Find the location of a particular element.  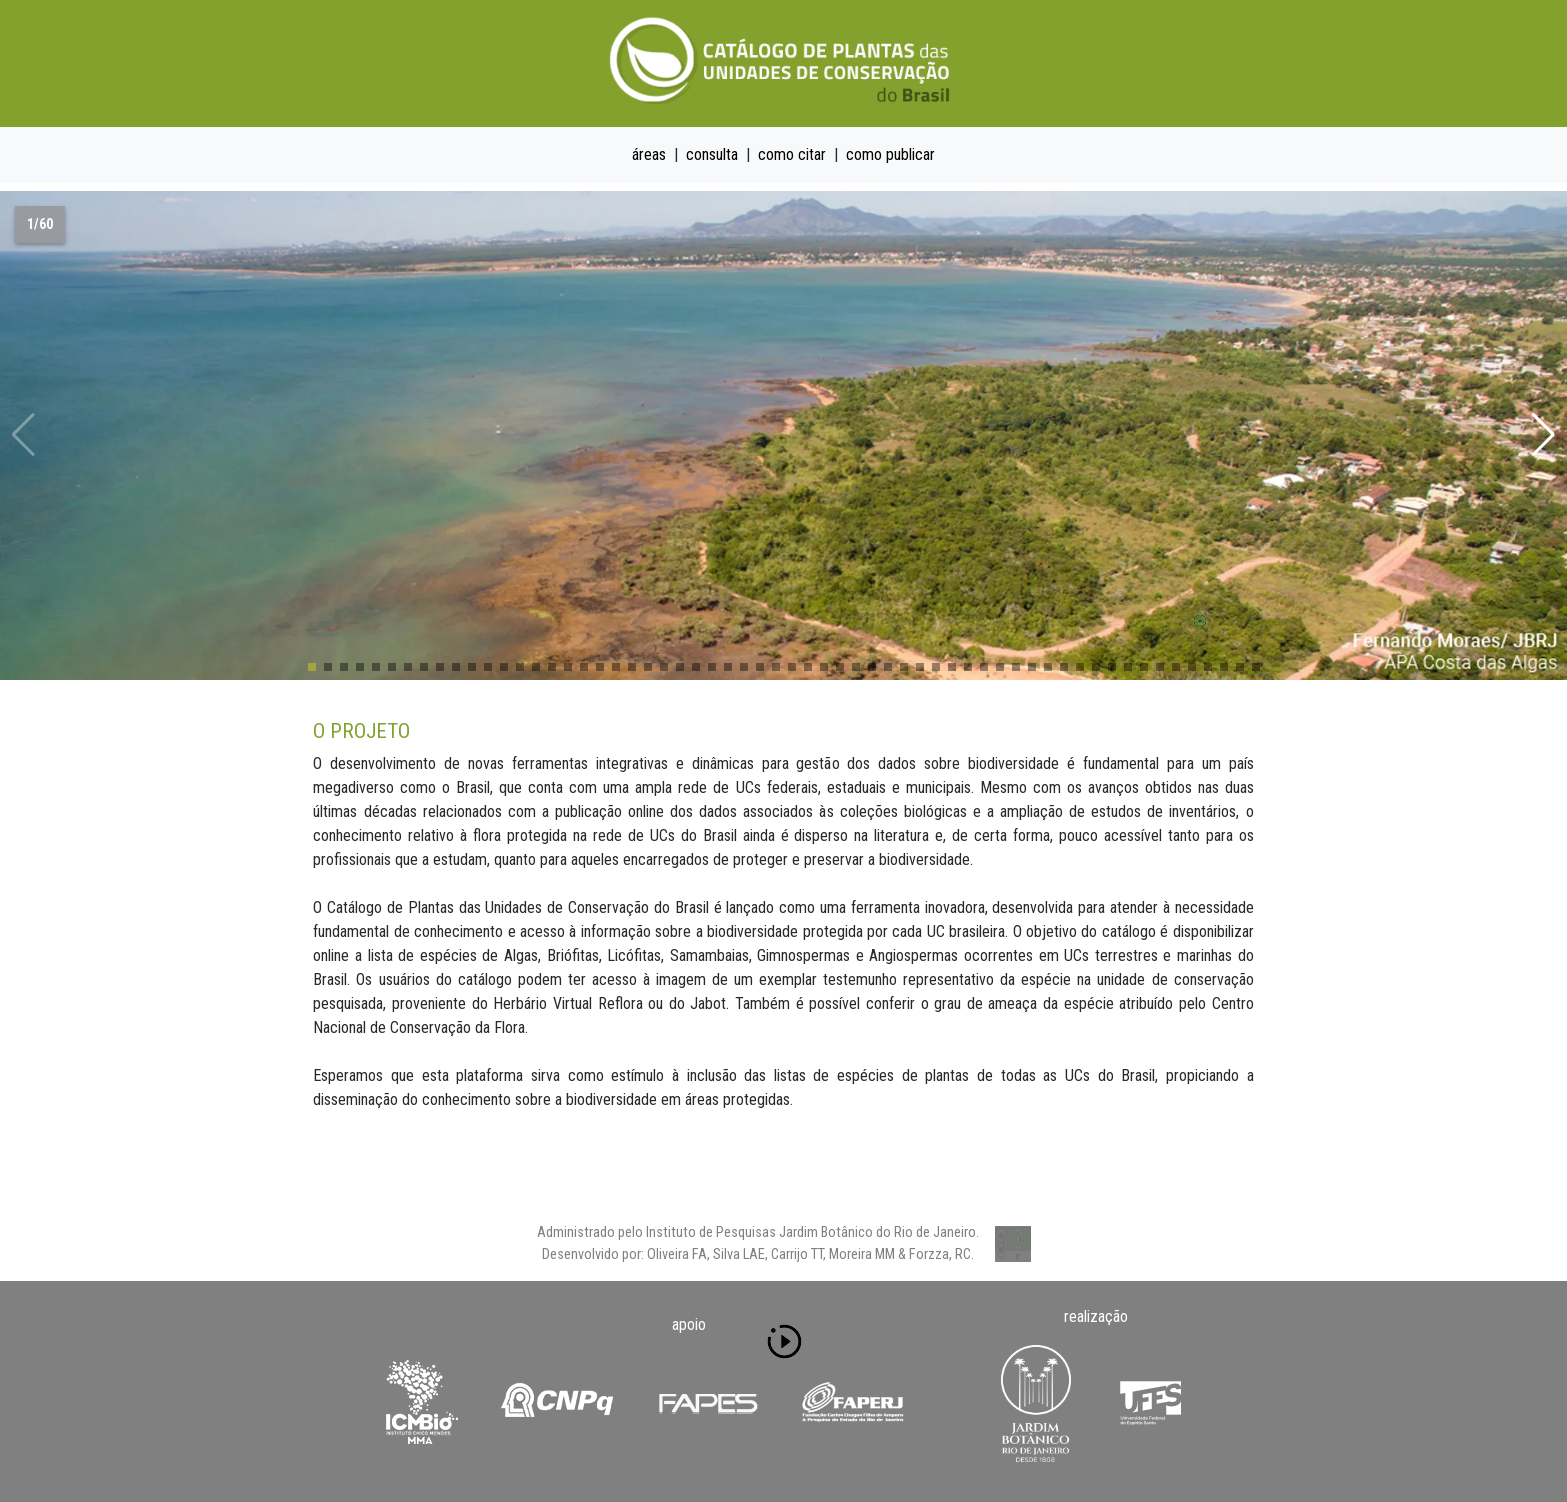

access medical or health features is located at coordinates (1200, 621).